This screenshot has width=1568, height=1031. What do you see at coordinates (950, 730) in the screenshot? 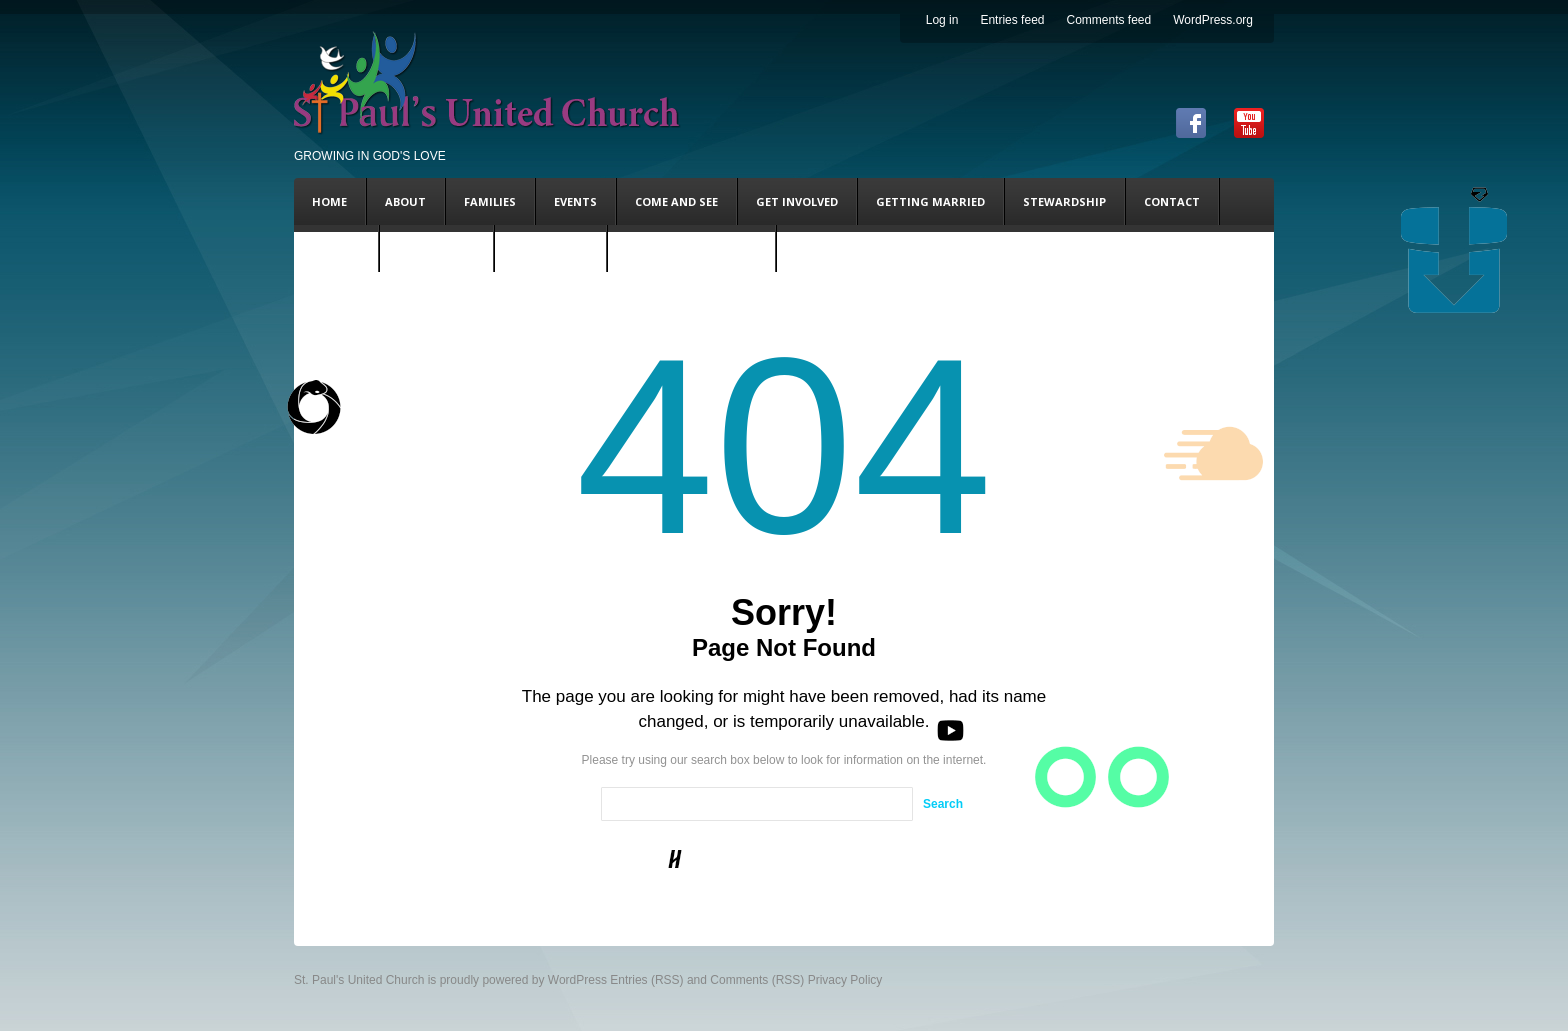
I see `open YouTube app` at bounding box center [950, 730].